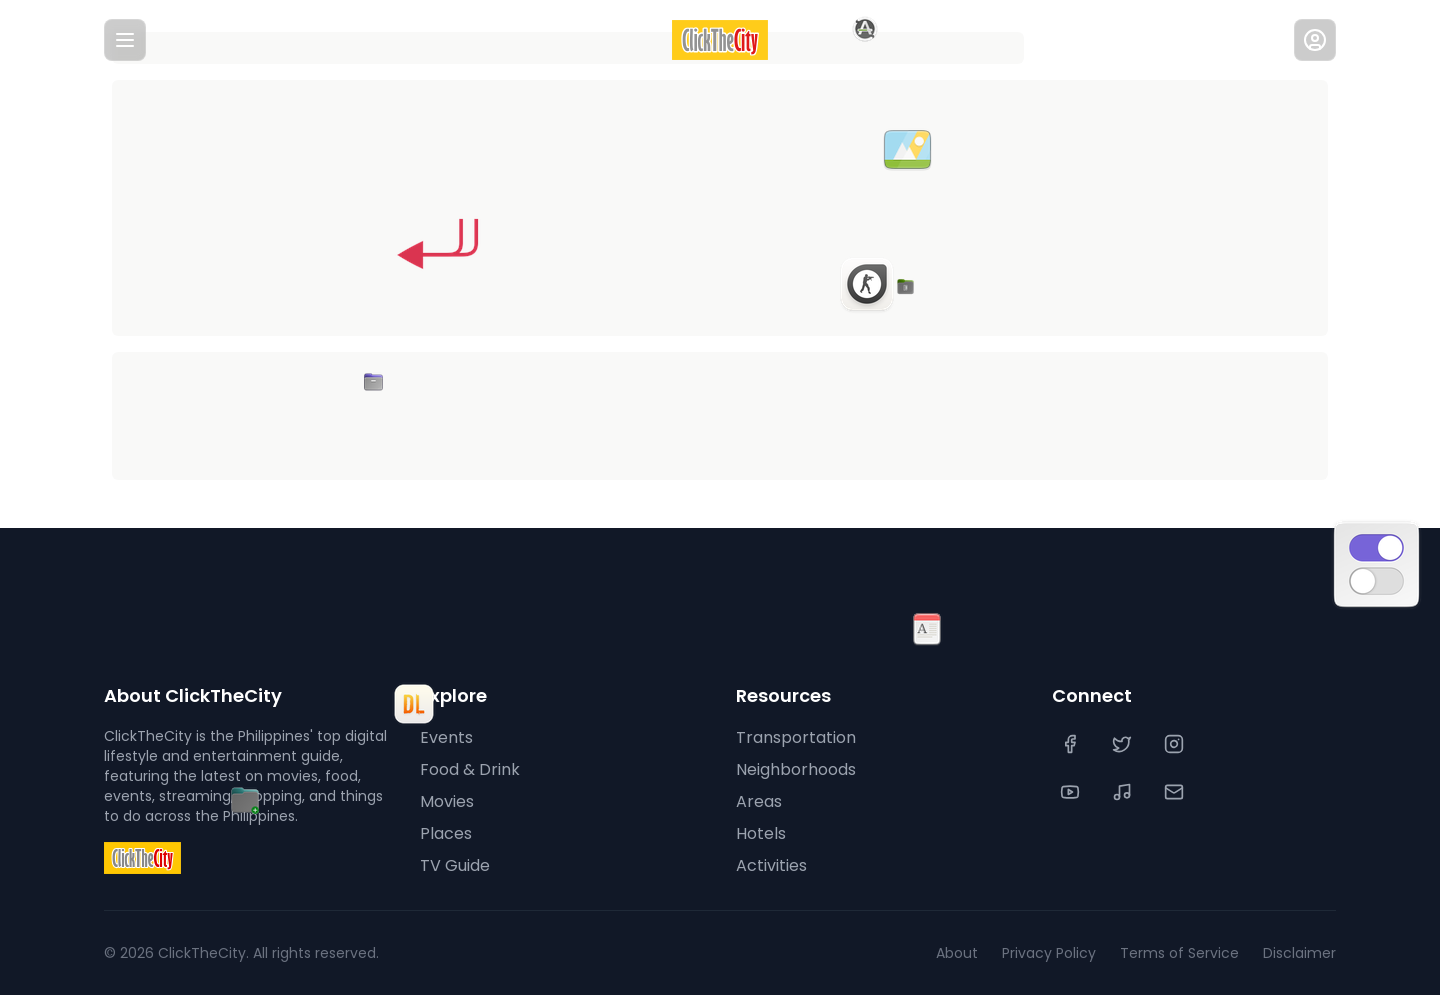 This screenshot has width=1440, height=995. I want to click on open the software updater application, so click(865, 29).